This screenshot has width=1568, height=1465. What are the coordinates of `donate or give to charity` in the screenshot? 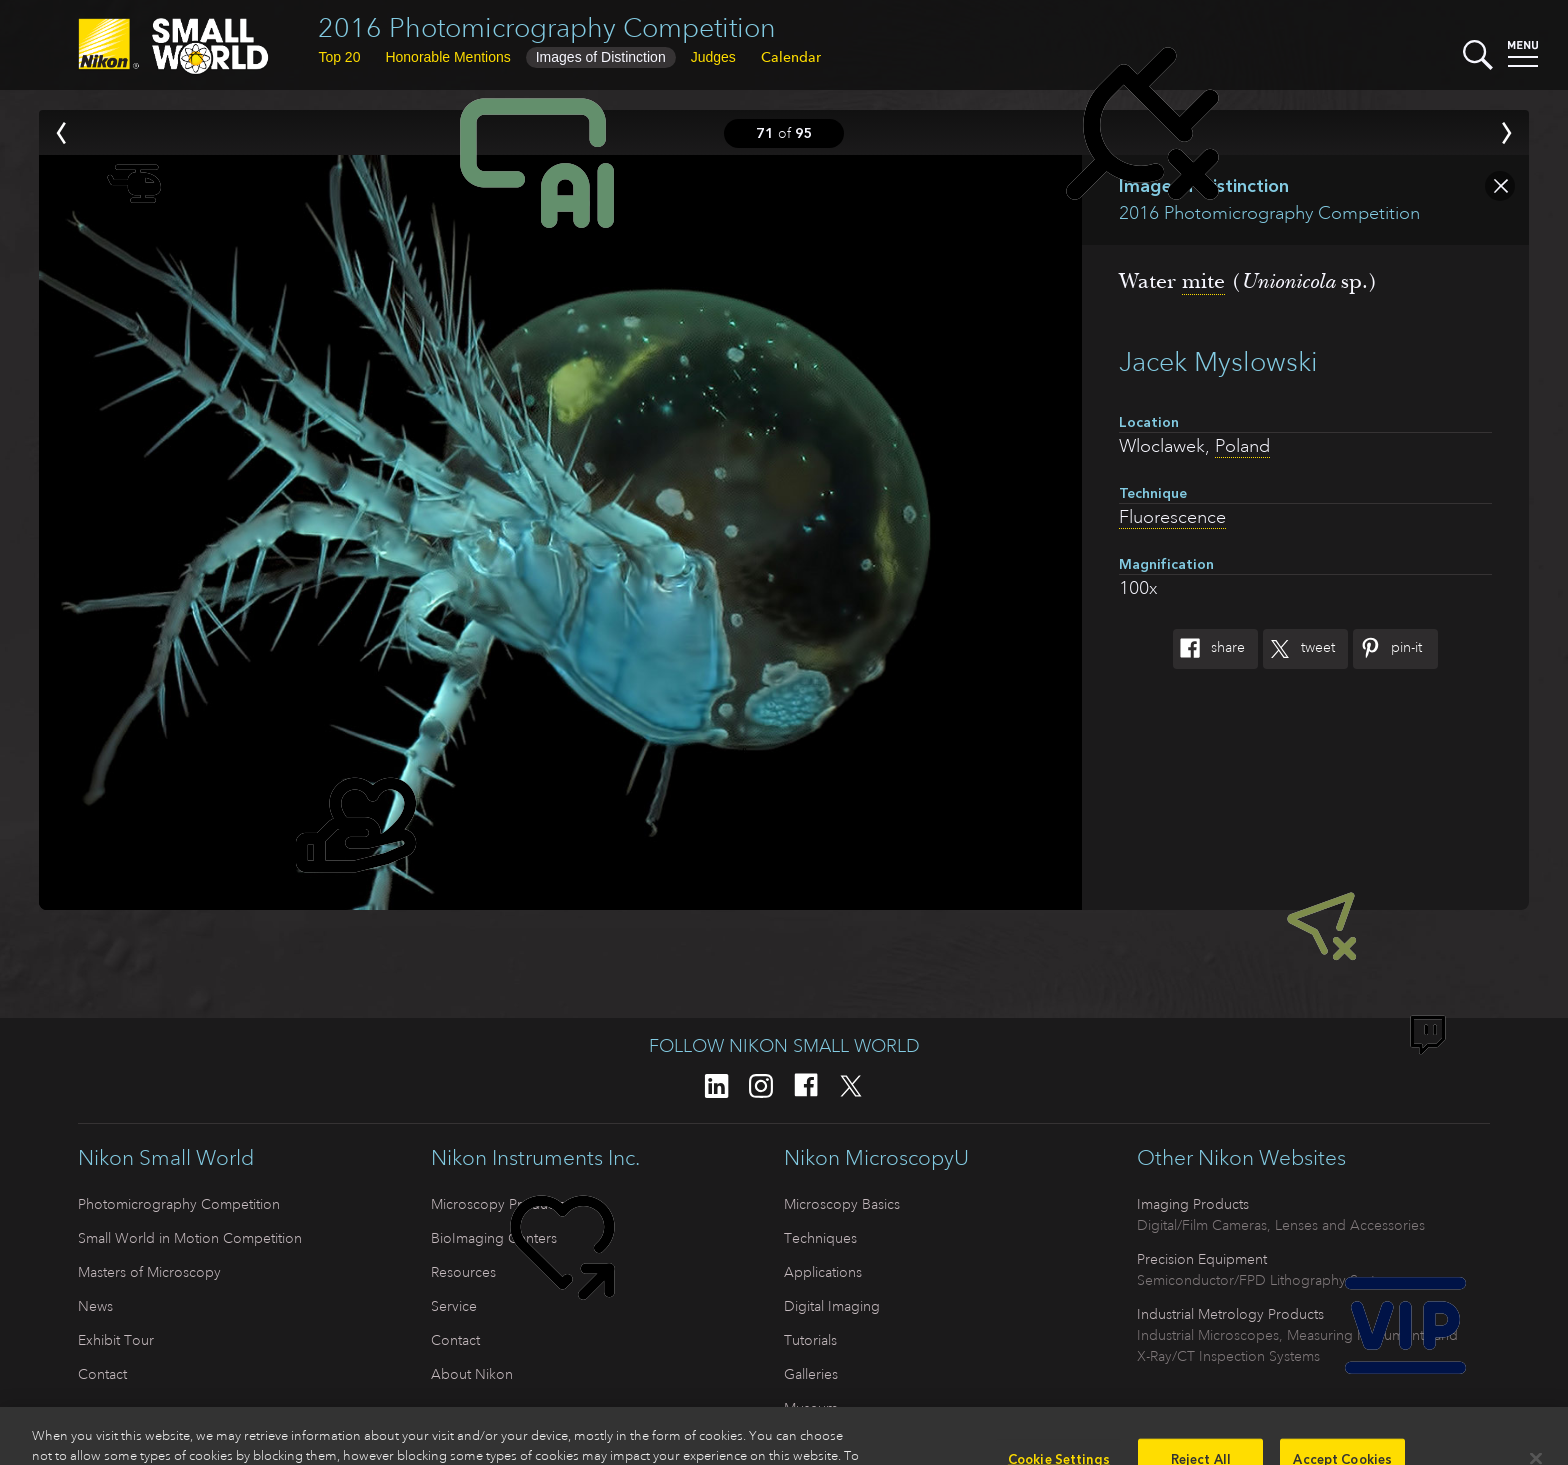 It's located at (359, 827).